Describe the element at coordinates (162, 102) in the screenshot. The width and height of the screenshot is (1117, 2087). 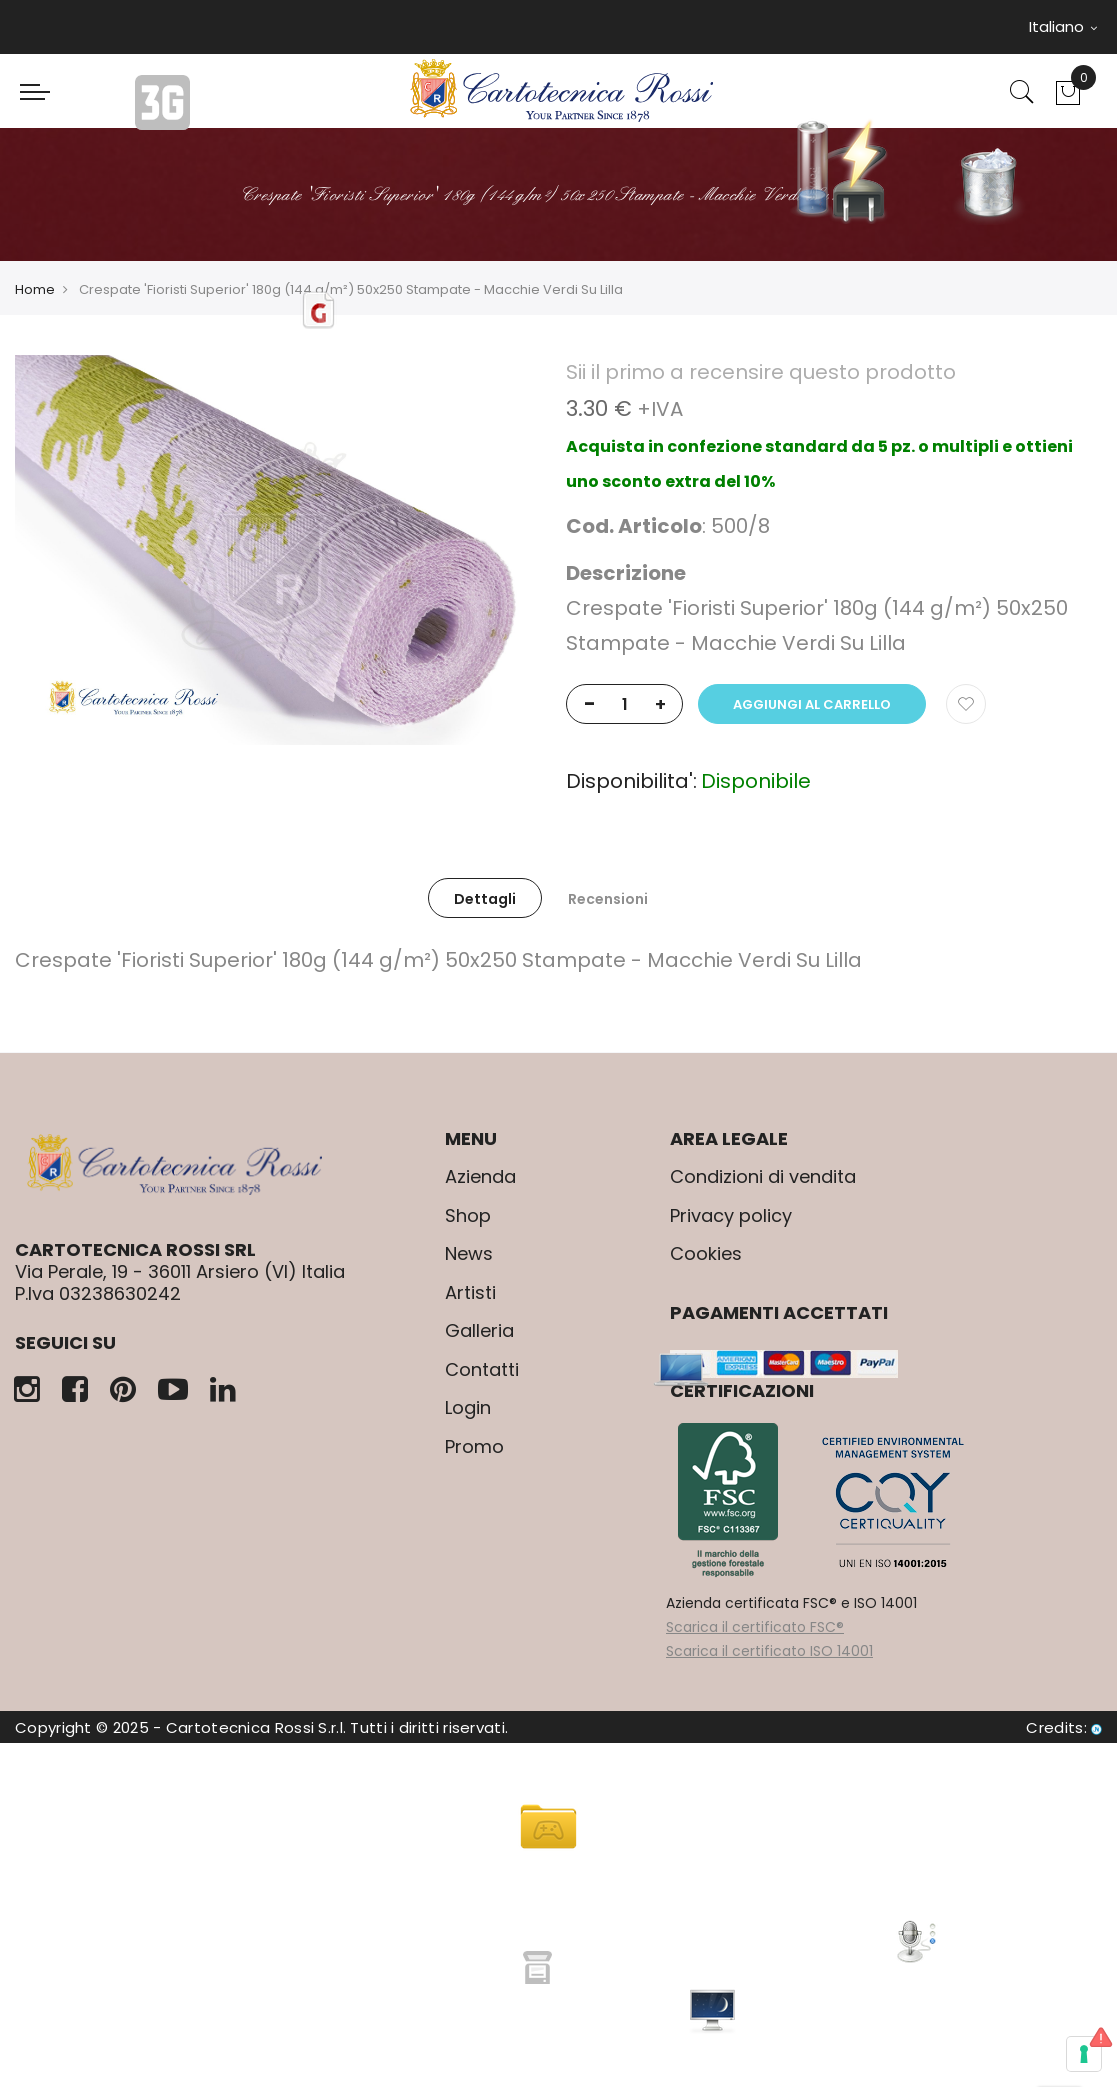
I see `indicates 3G cellular network connection` at that location.